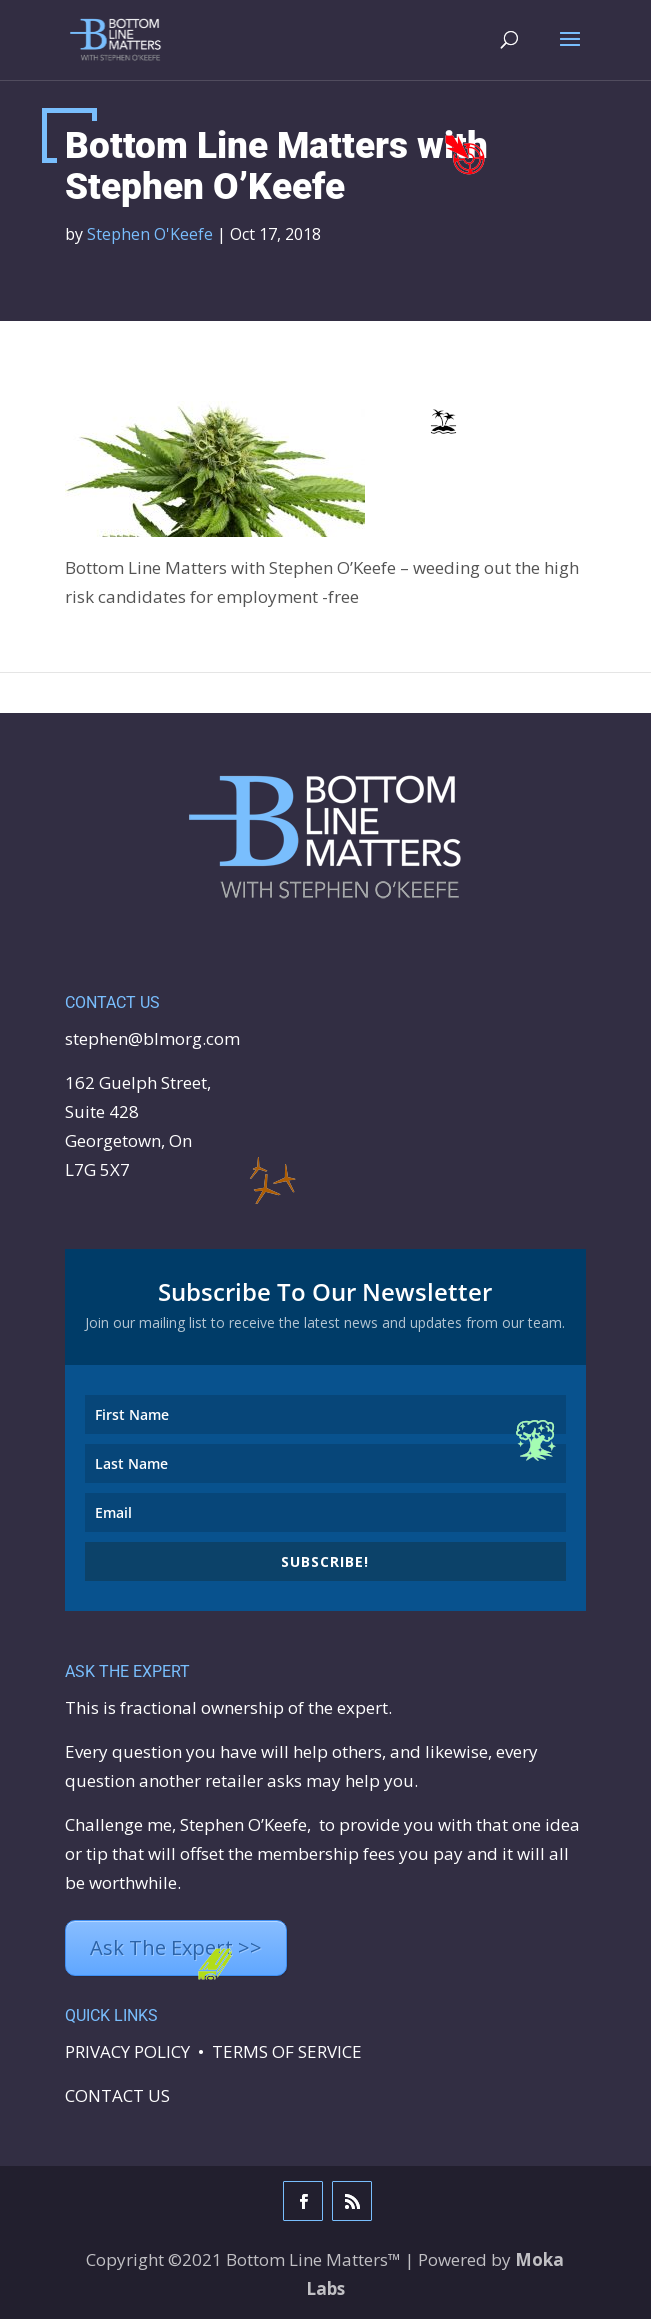 This screenshot has height=2320, width=651. I want to click on aim or target an objective, so click(465, 155).